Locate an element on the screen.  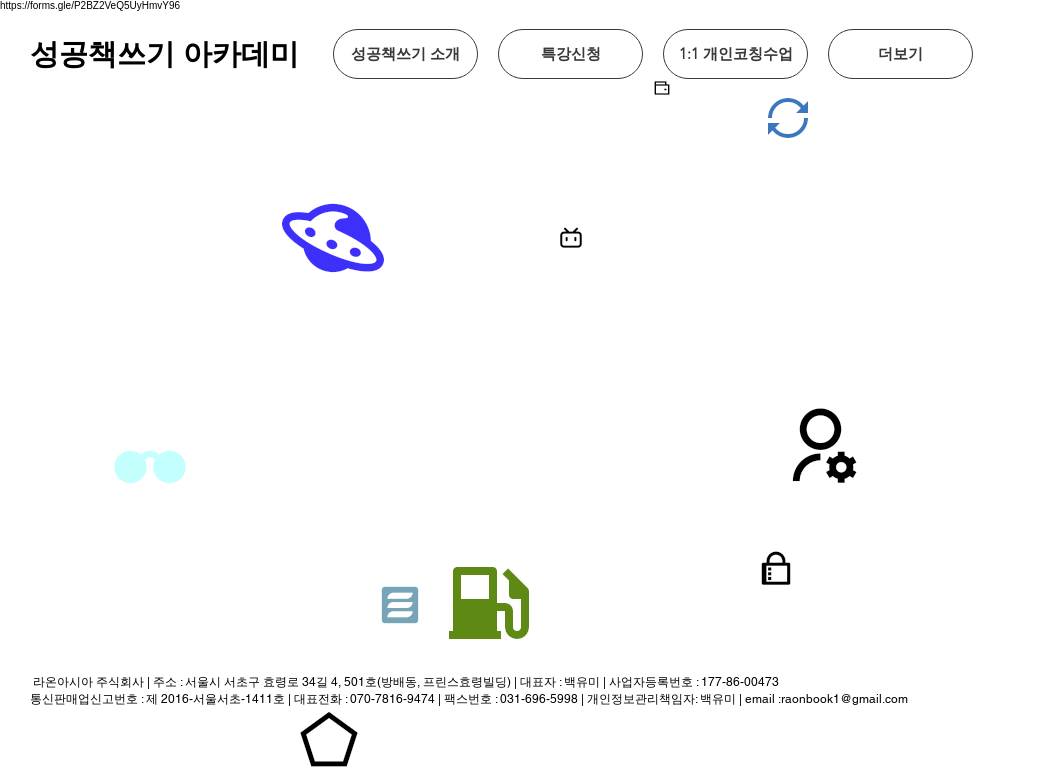
find nearby gas stations is located at coordinates (489, 603).